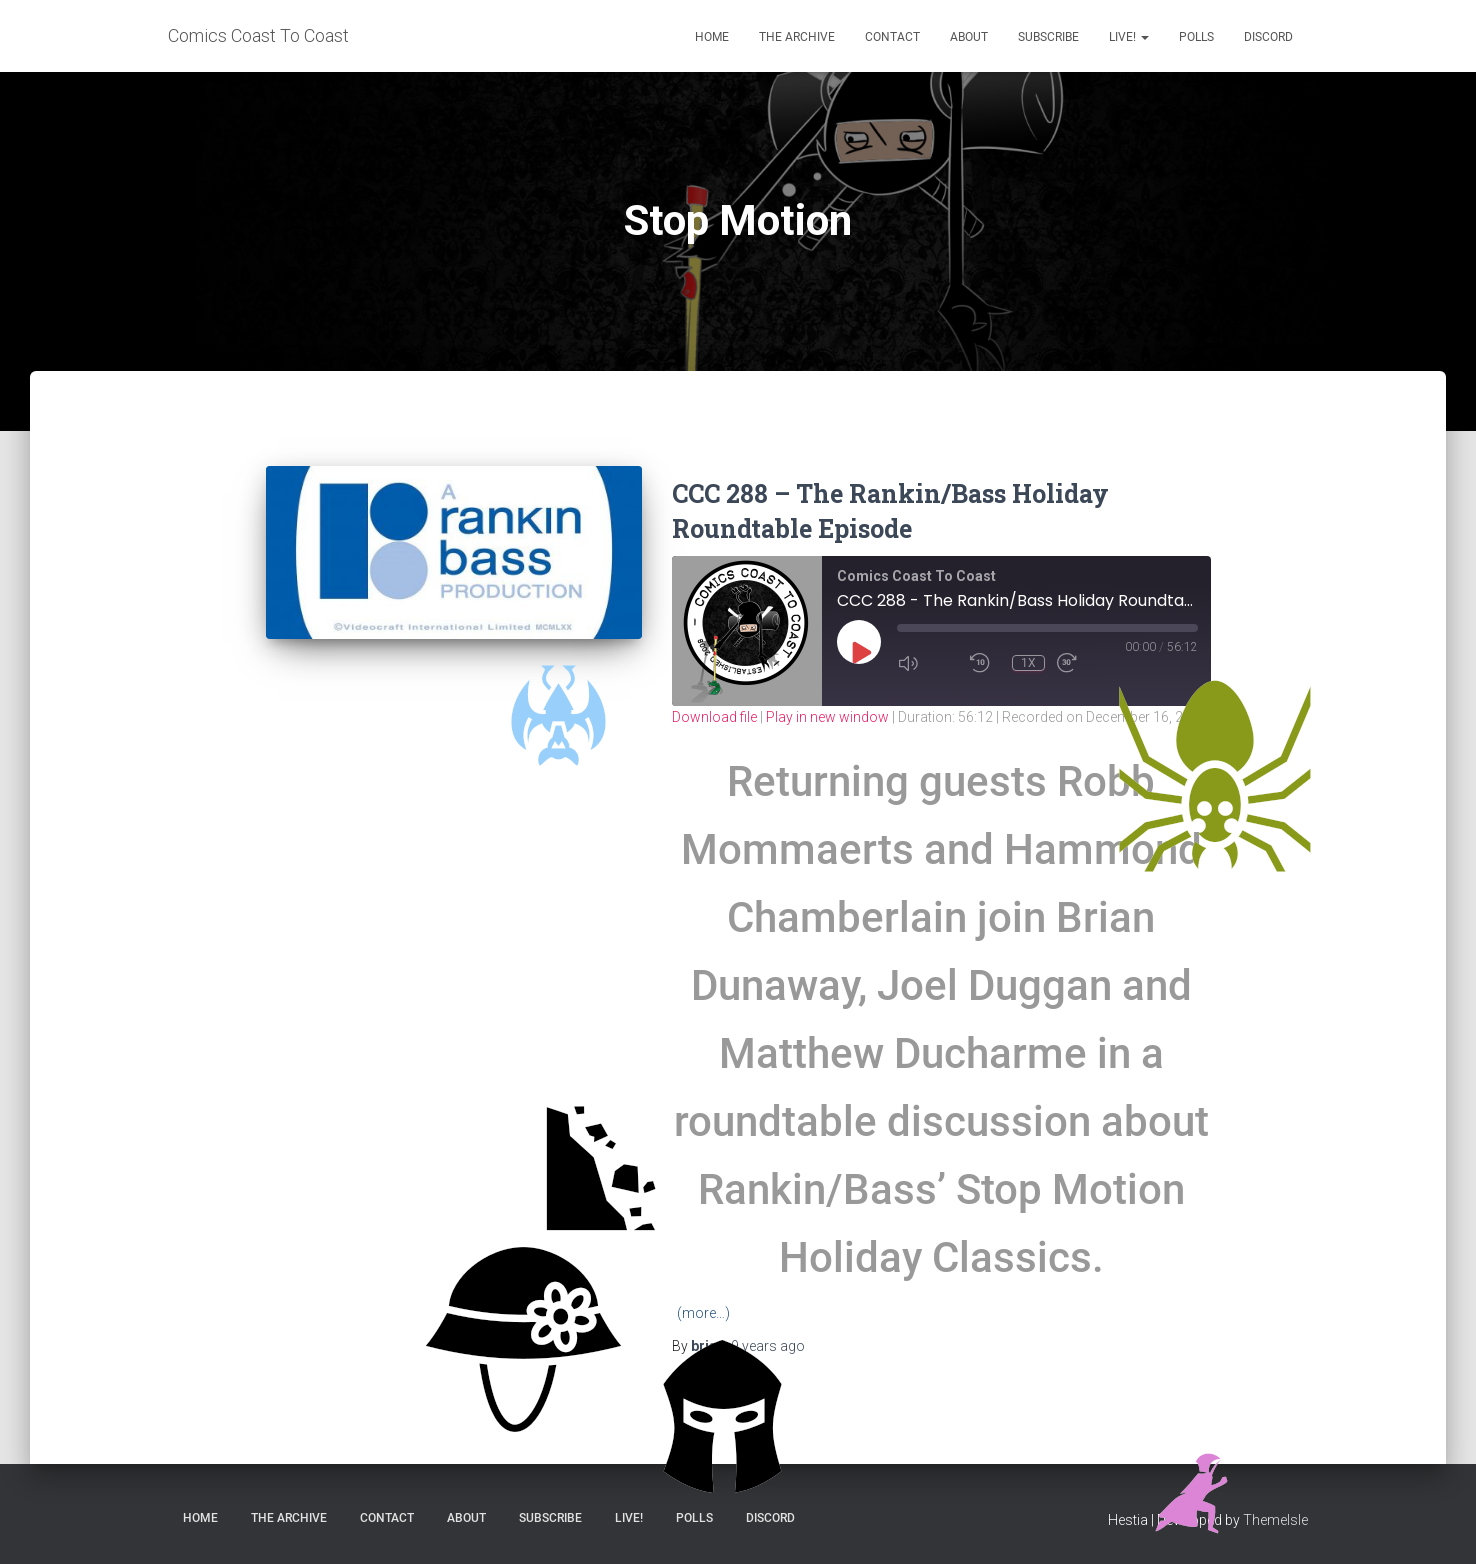  I want to click on spider enemy or creature in a game interface, so click(1215, 776).